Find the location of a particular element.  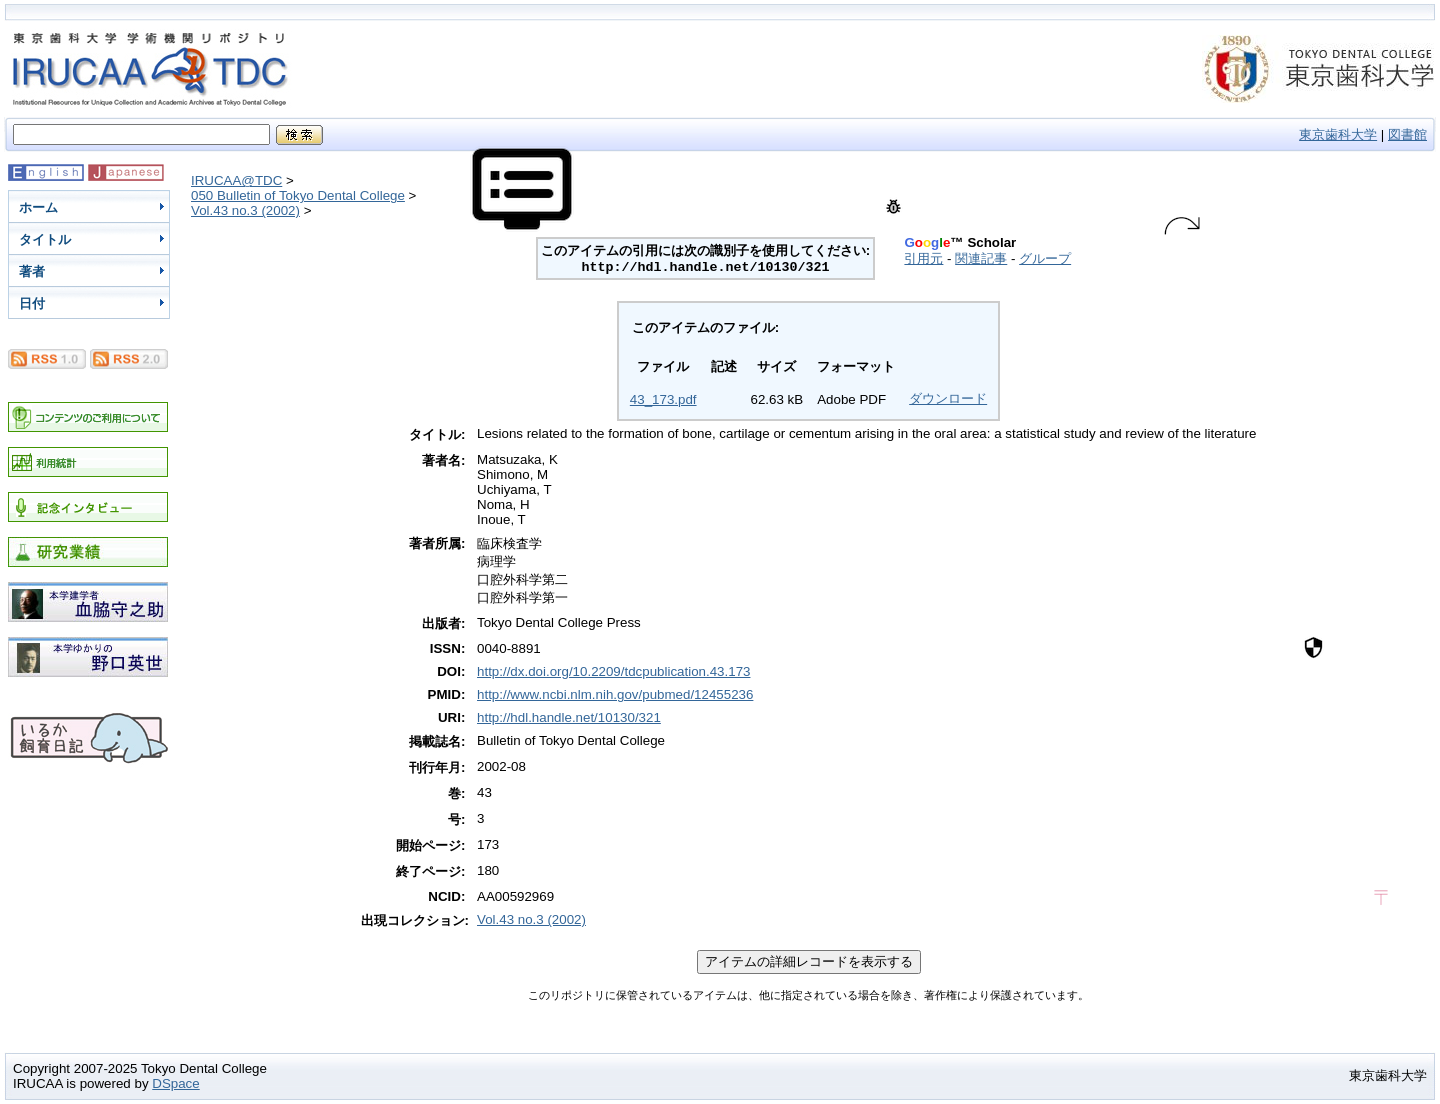

find pest control services nearby is located at coordinates (893, 206).